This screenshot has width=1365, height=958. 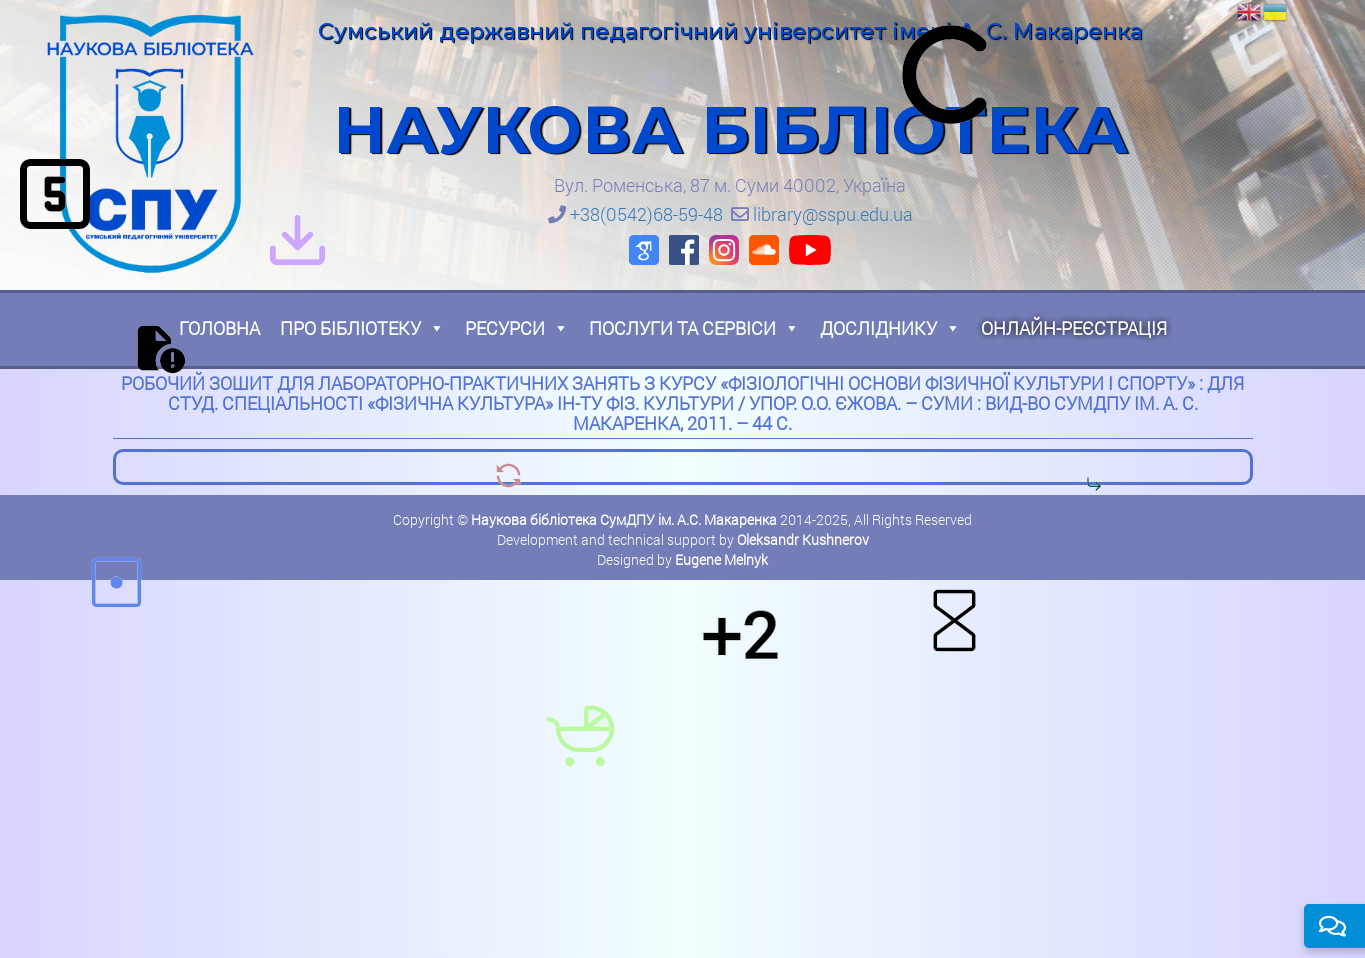 What do you see at coordinates (297, 241) in the screenshot?
I see `download a file or document` at bounding box center [297, 241].